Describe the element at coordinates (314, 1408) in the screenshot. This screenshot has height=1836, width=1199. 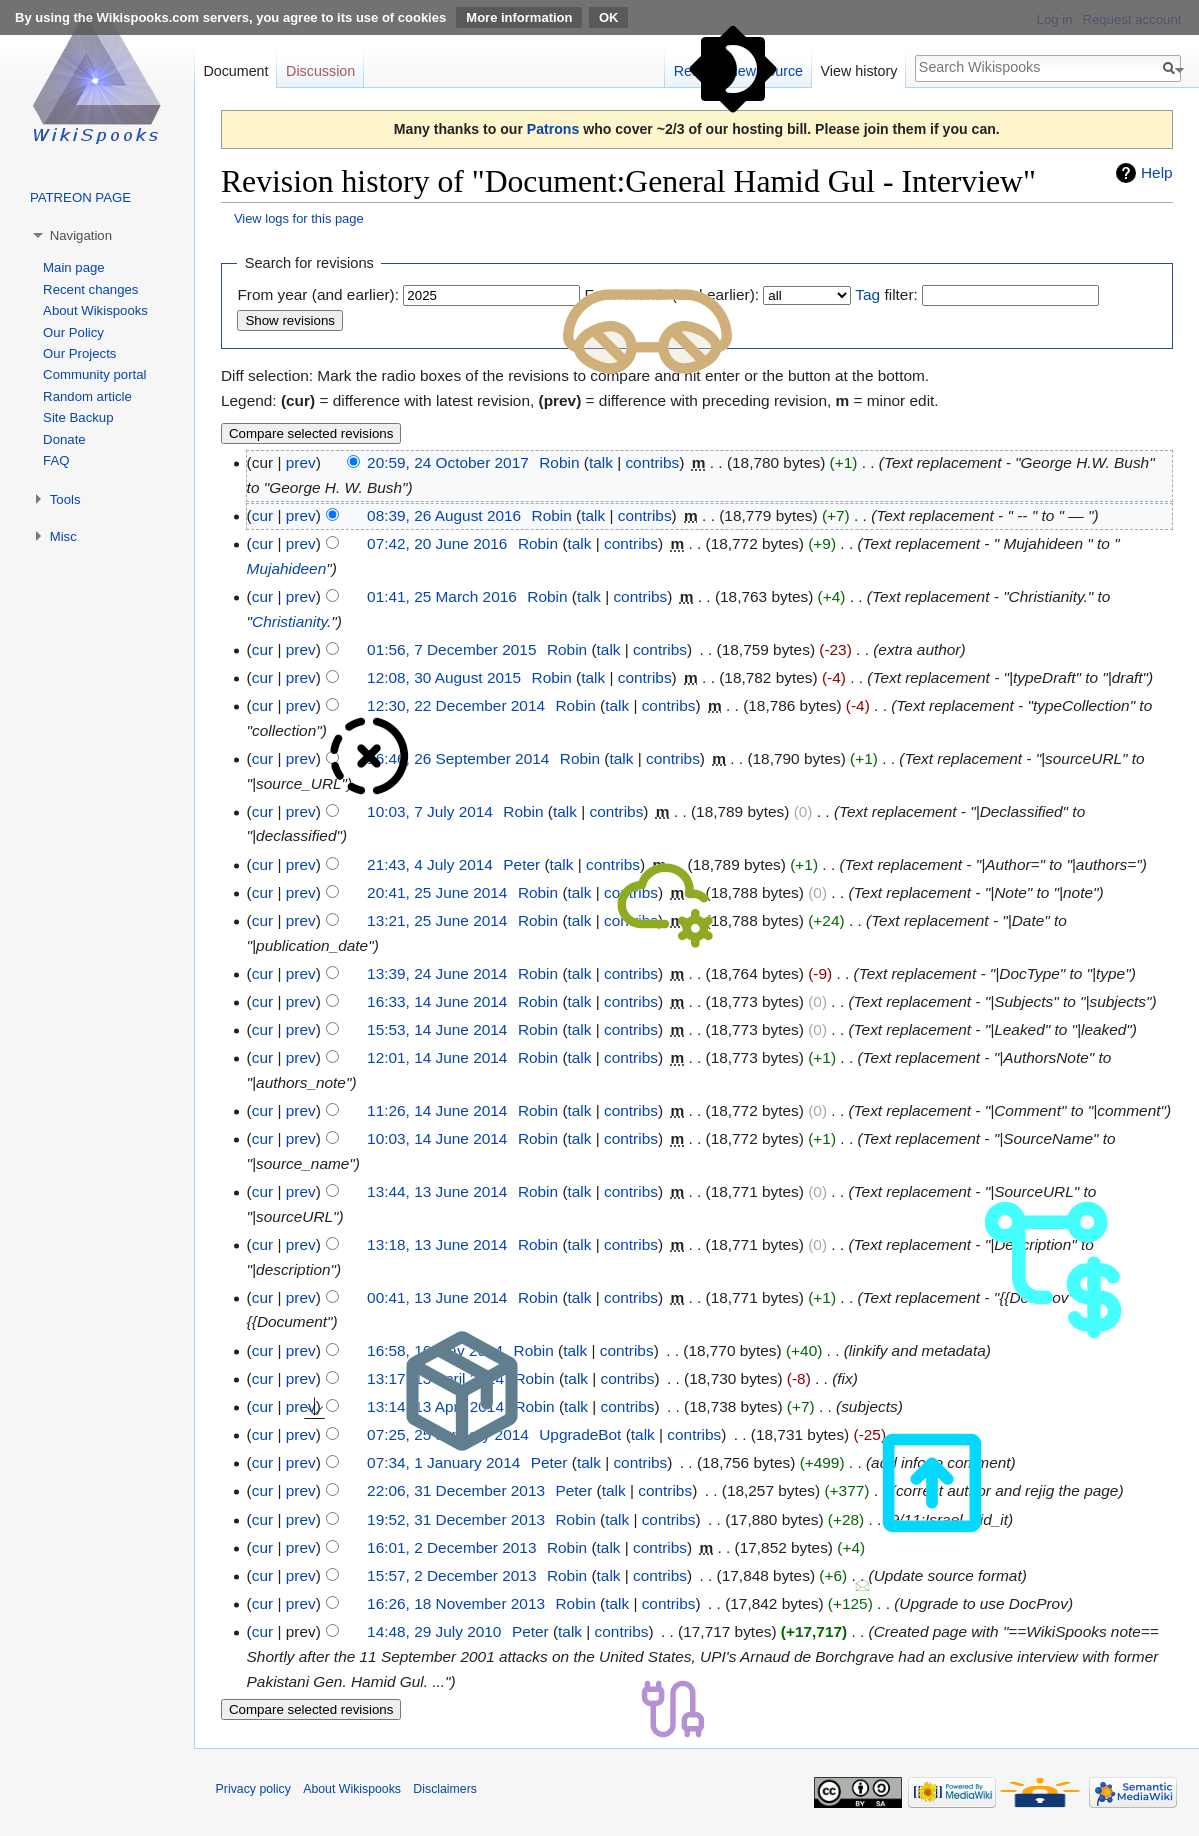
I see `download a file or document` at that location.